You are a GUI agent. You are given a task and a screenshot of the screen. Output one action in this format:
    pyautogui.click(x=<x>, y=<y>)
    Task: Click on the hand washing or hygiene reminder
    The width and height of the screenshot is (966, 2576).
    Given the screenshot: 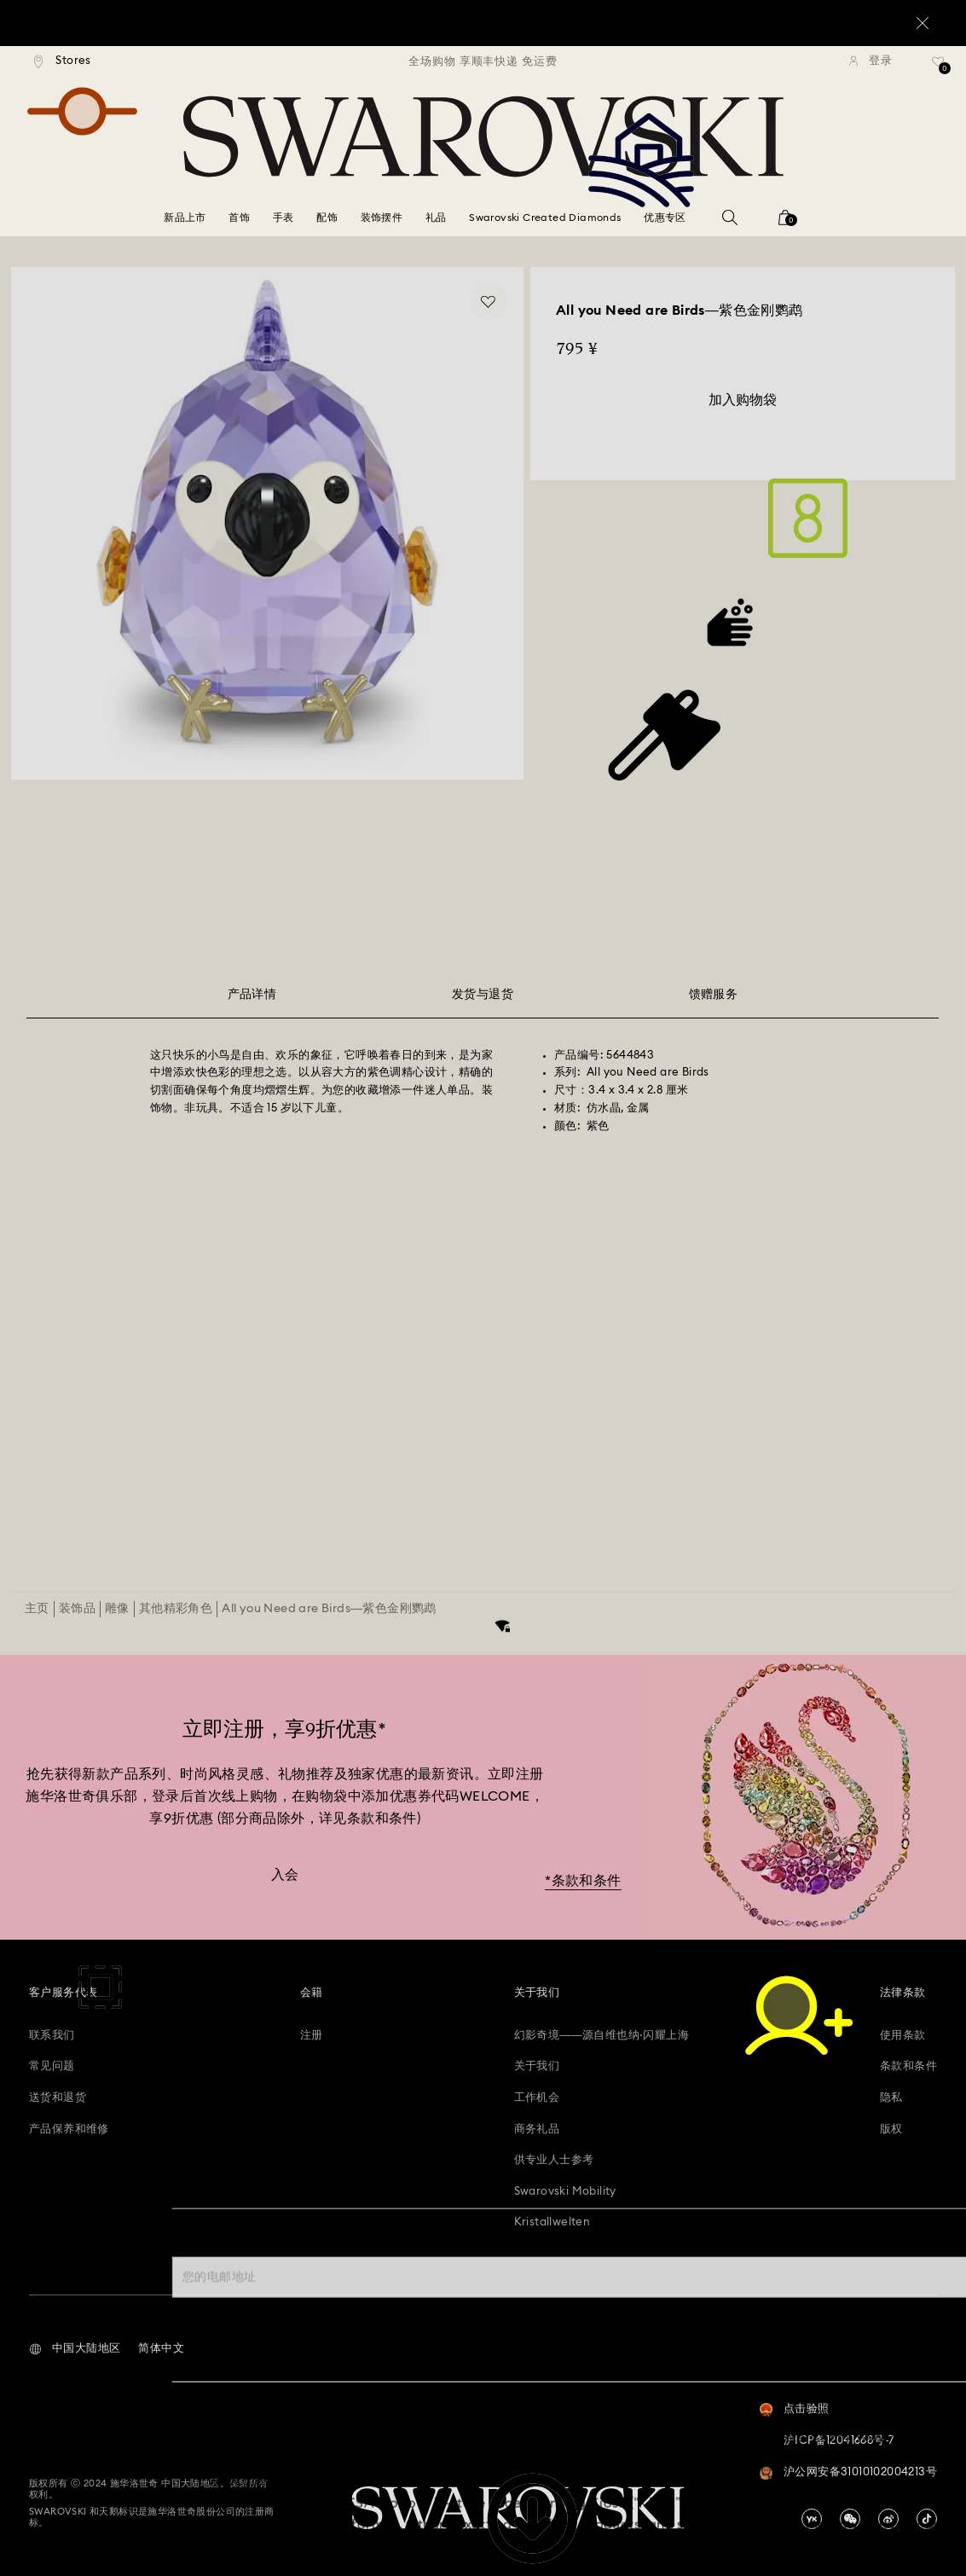 What is the action you would take?
    pyautogui.click(x=731, y=622)
    